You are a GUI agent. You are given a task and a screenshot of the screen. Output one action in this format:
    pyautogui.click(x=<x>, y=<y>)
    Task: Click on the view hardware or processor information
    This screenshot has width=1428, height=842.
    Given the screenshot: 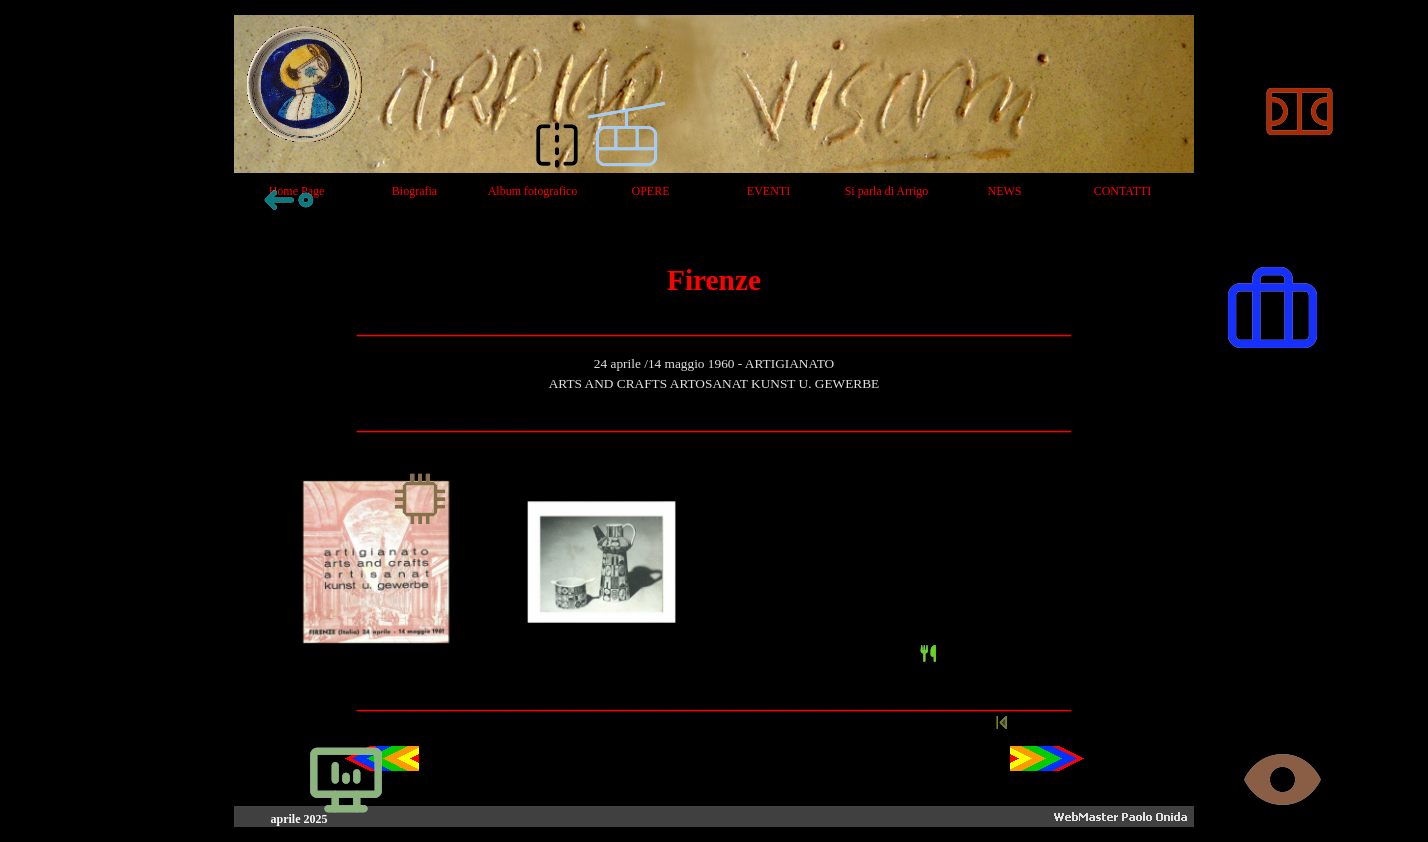 What is the action you would take?
    pyautogui.click(x=422, y=501)
    